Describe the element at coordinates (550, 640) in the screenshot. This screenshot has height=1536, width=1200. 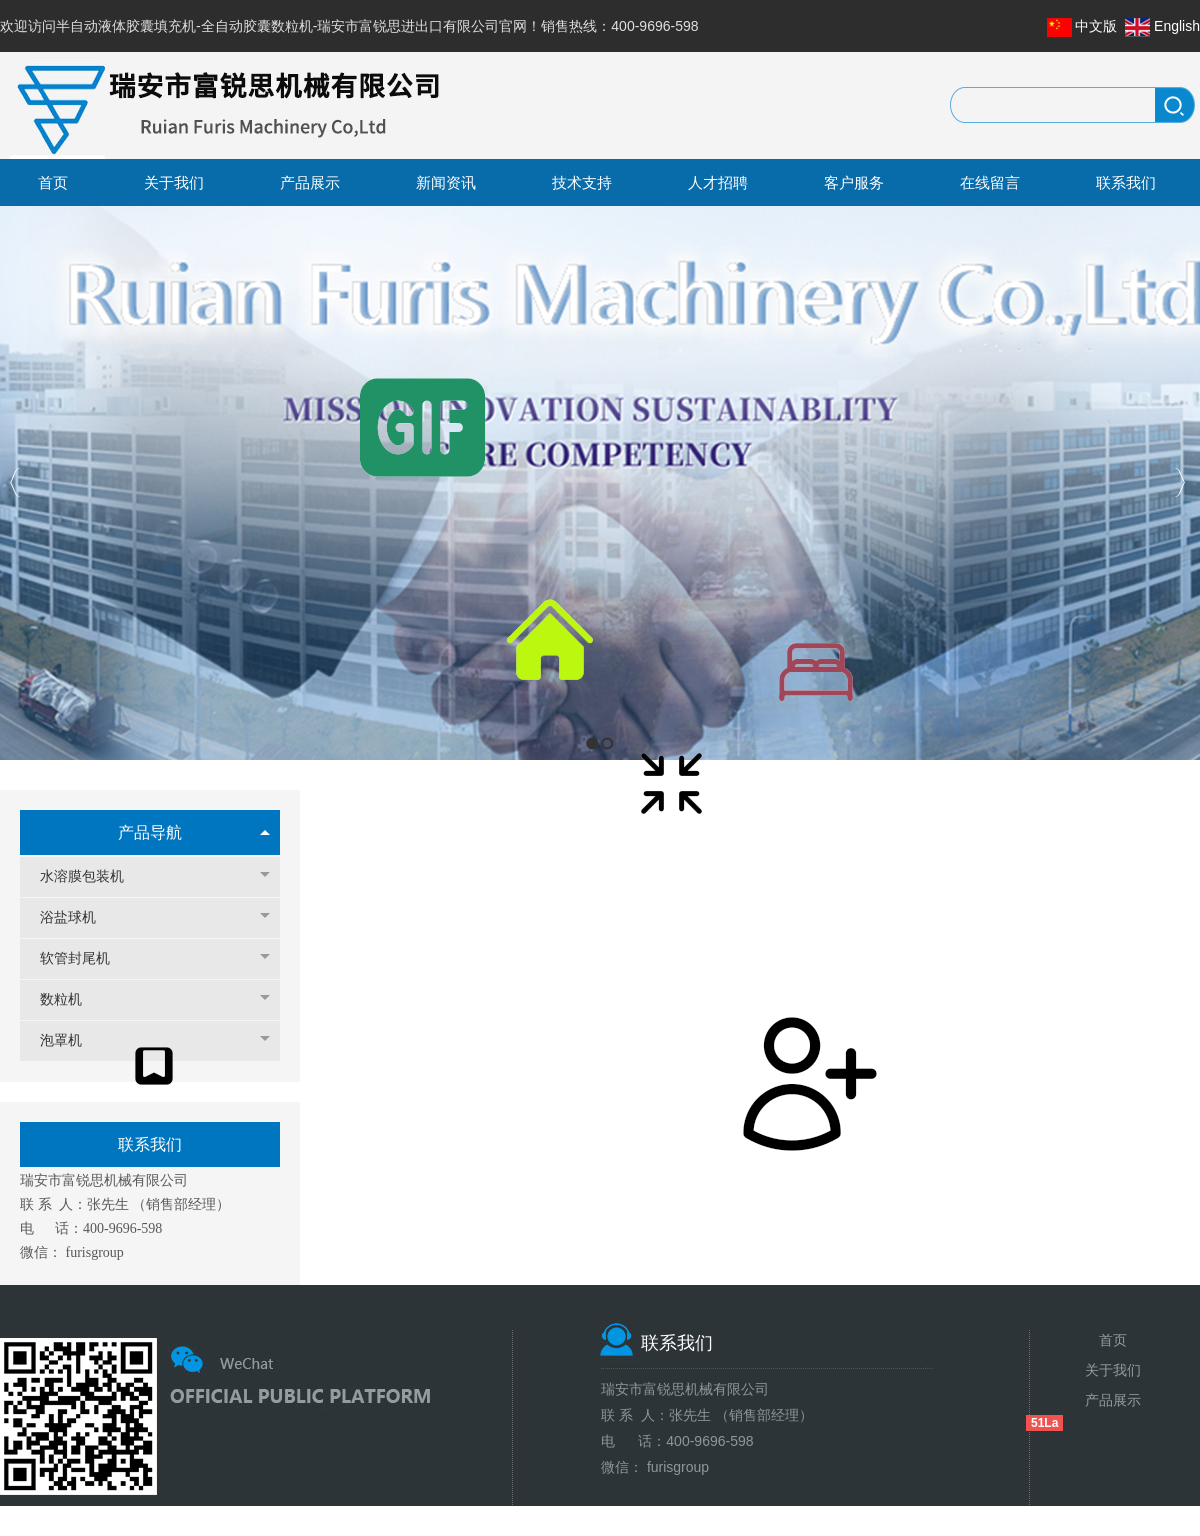
I see `navigate to the home screen` at that location.